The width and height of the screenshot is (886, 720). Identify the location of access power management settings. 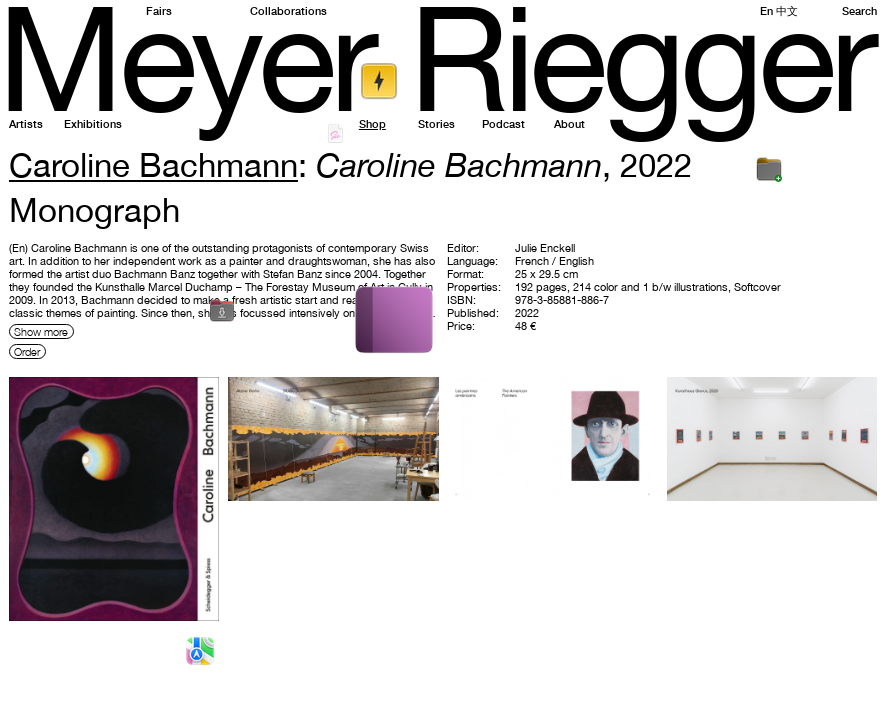
(379, 81).